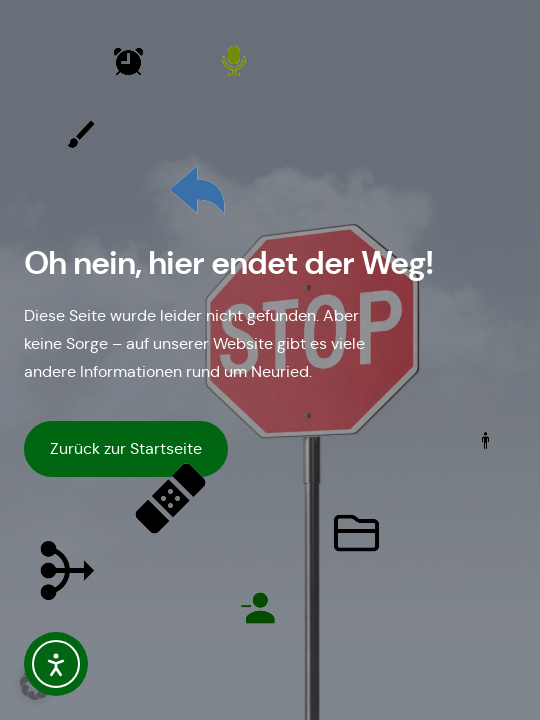  What do you see at coordinates (67, 570) in the screenshot?
I see `manage ad mediation settings` at bounding box center [67, 570].